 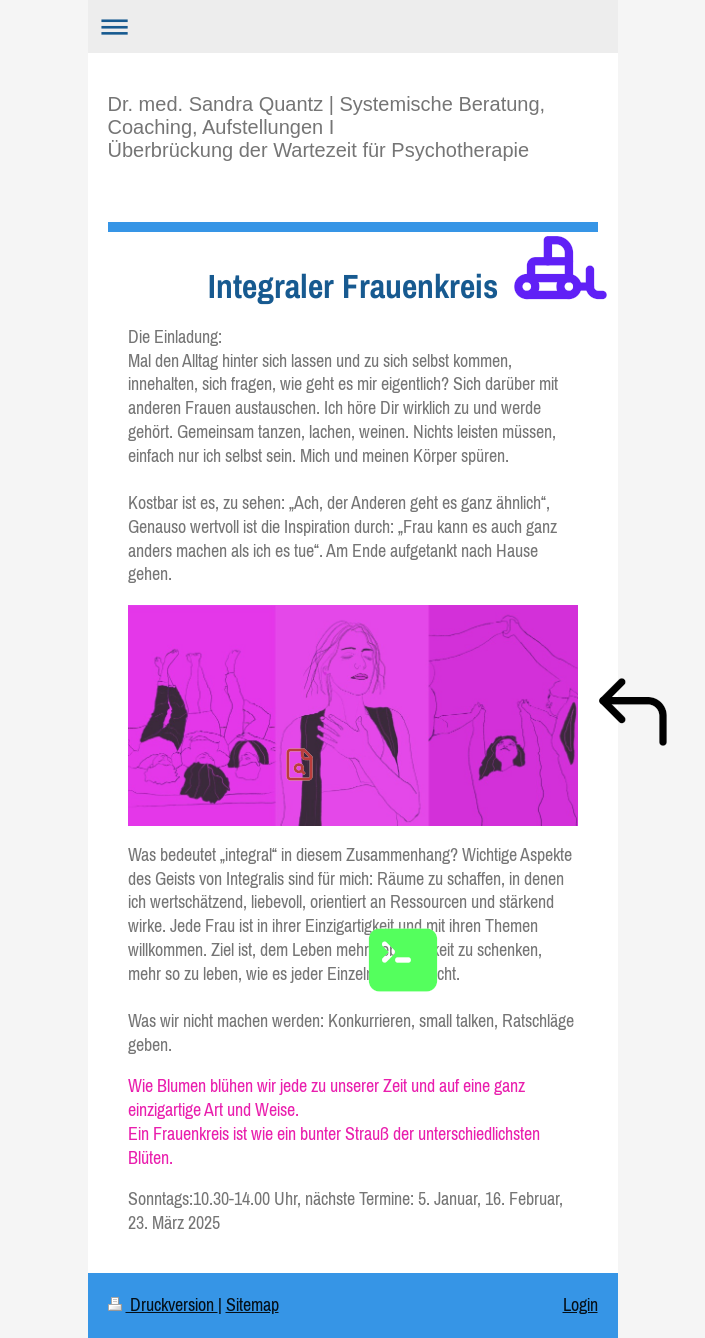 What do you see at coordinates (403, 960) in the screenshot?
I see `open command line or terminal` at bounding box center [403, 960].